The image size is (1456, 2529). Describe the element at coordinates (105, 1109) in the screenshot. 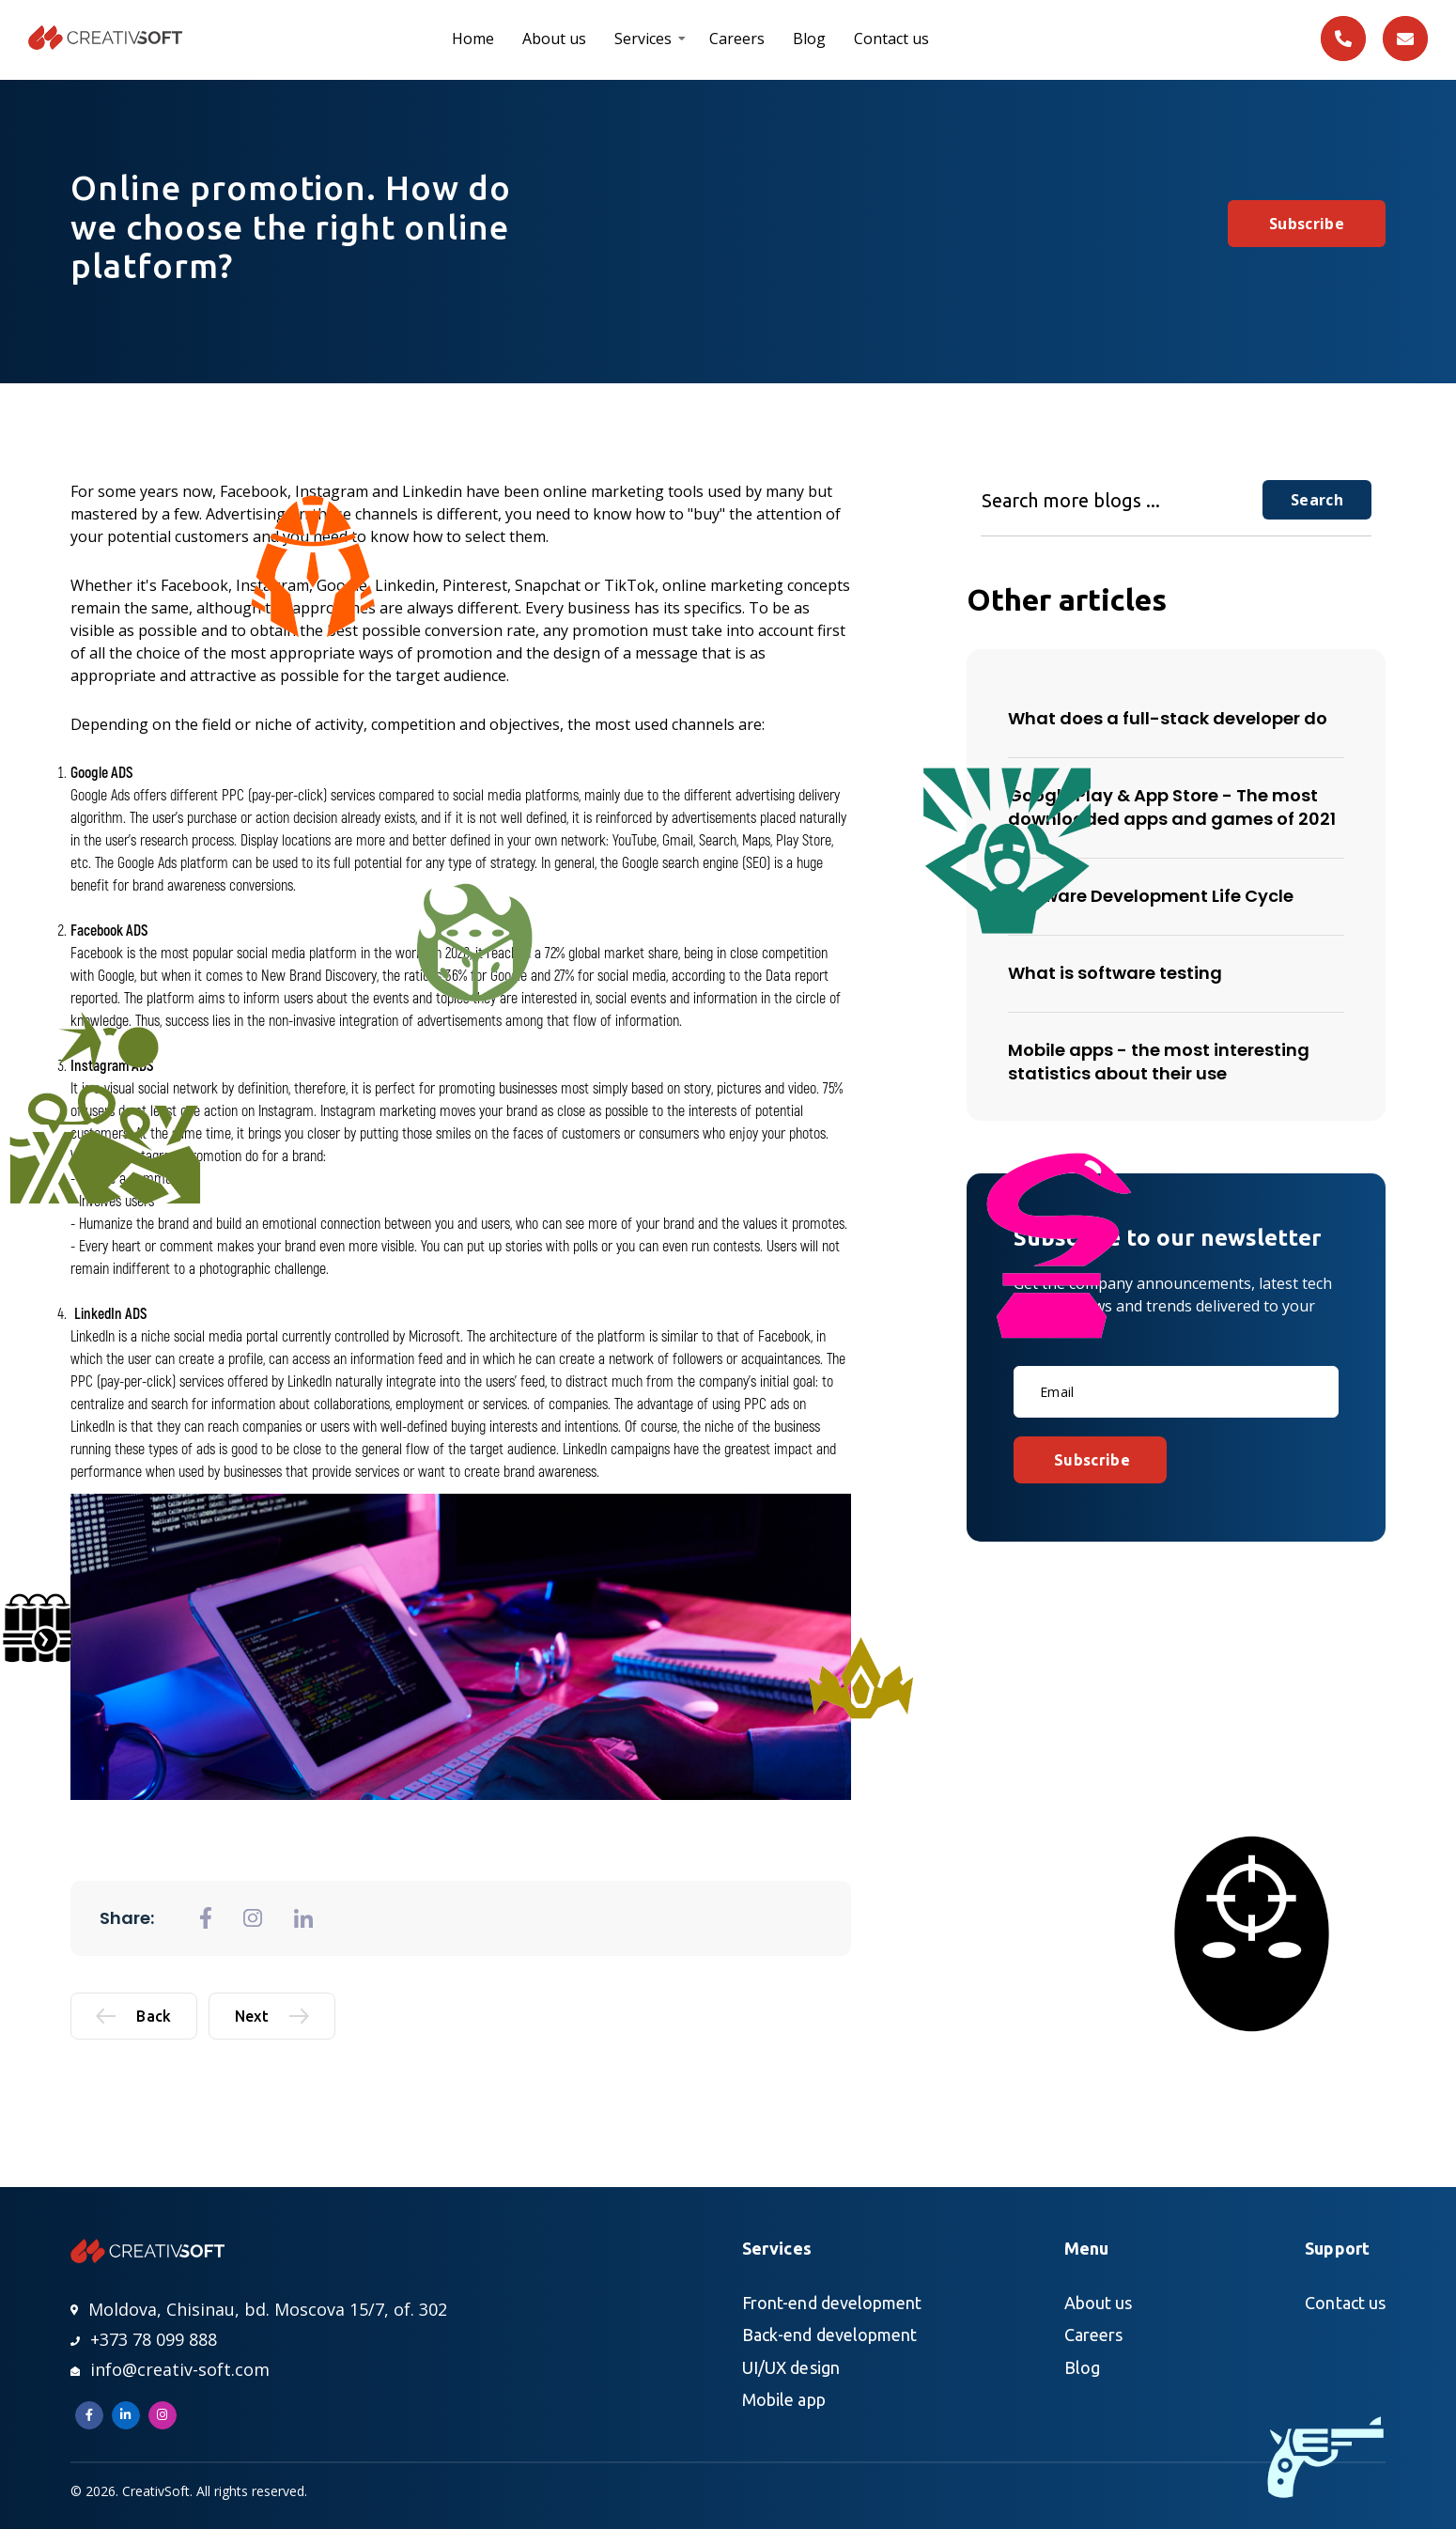

I see `indicates a blocked or restricted area` at that location.